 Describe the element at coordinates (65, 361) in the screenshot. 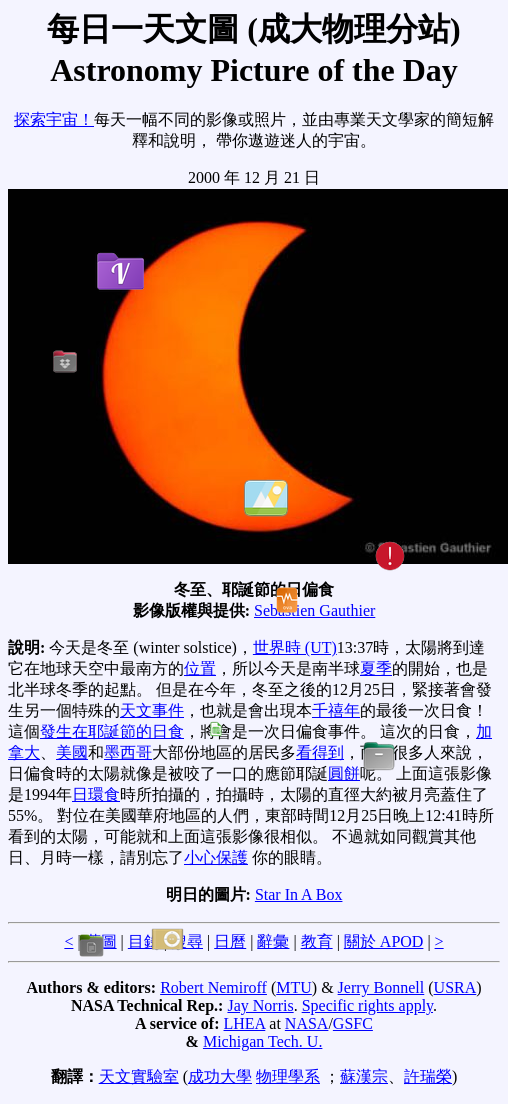

I see `open your dropbox folder` at that location.